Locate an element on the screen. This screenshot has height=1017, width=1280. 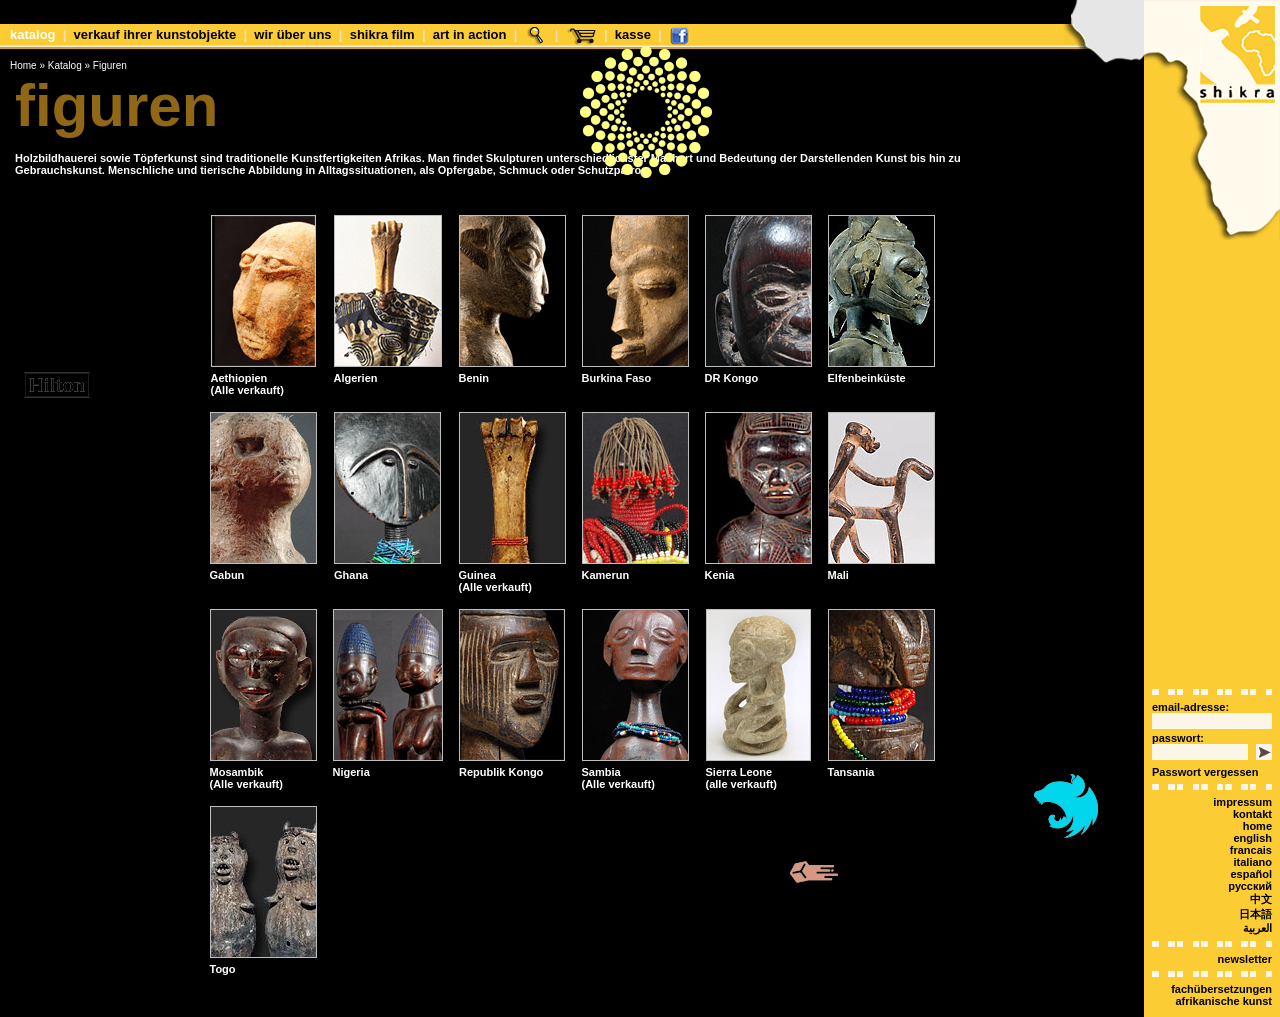
link to figshare research repository is located at coordinates (646, 112).